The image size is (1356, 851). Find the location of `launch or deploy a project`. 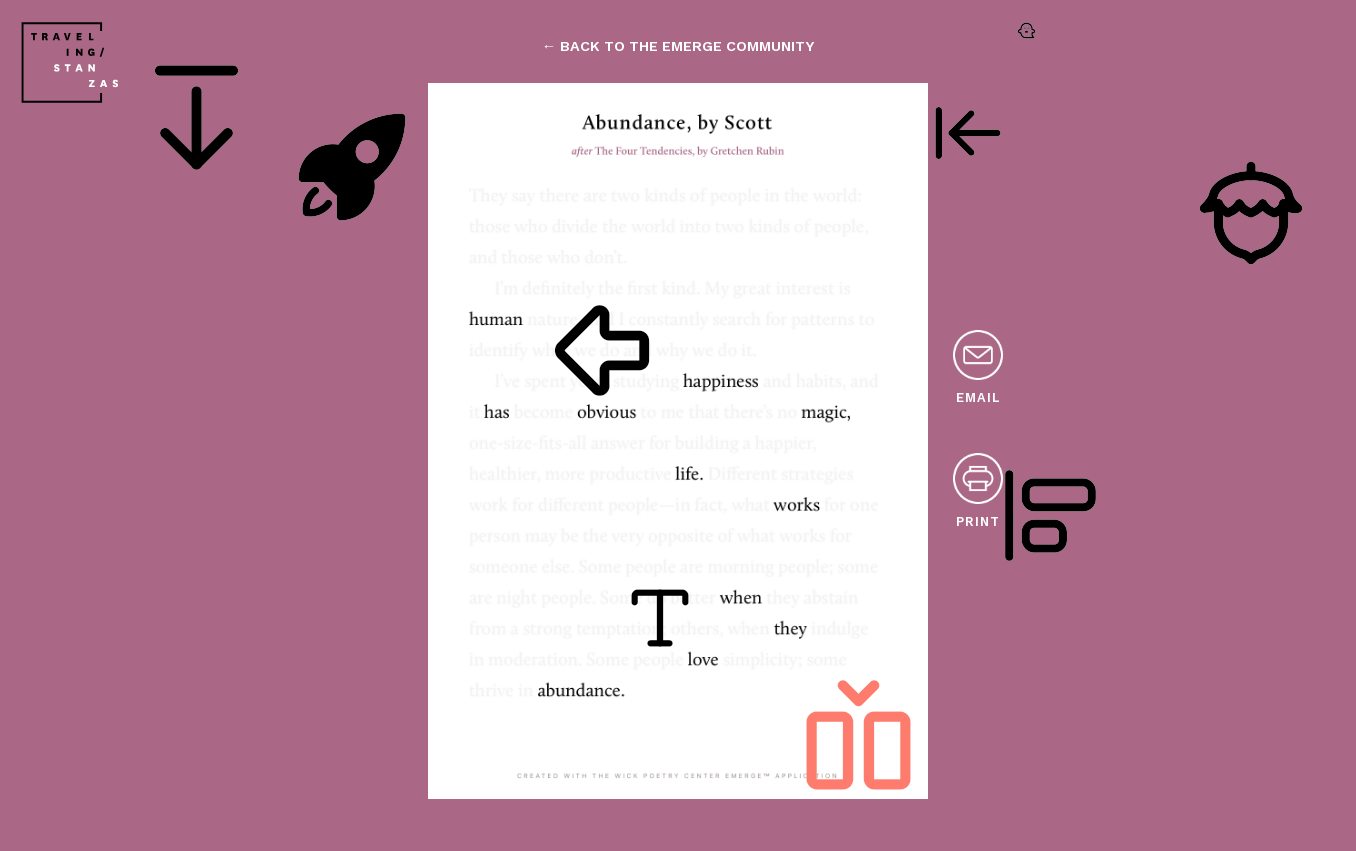

launch or deploy a project is located at coordinates (352, 167).